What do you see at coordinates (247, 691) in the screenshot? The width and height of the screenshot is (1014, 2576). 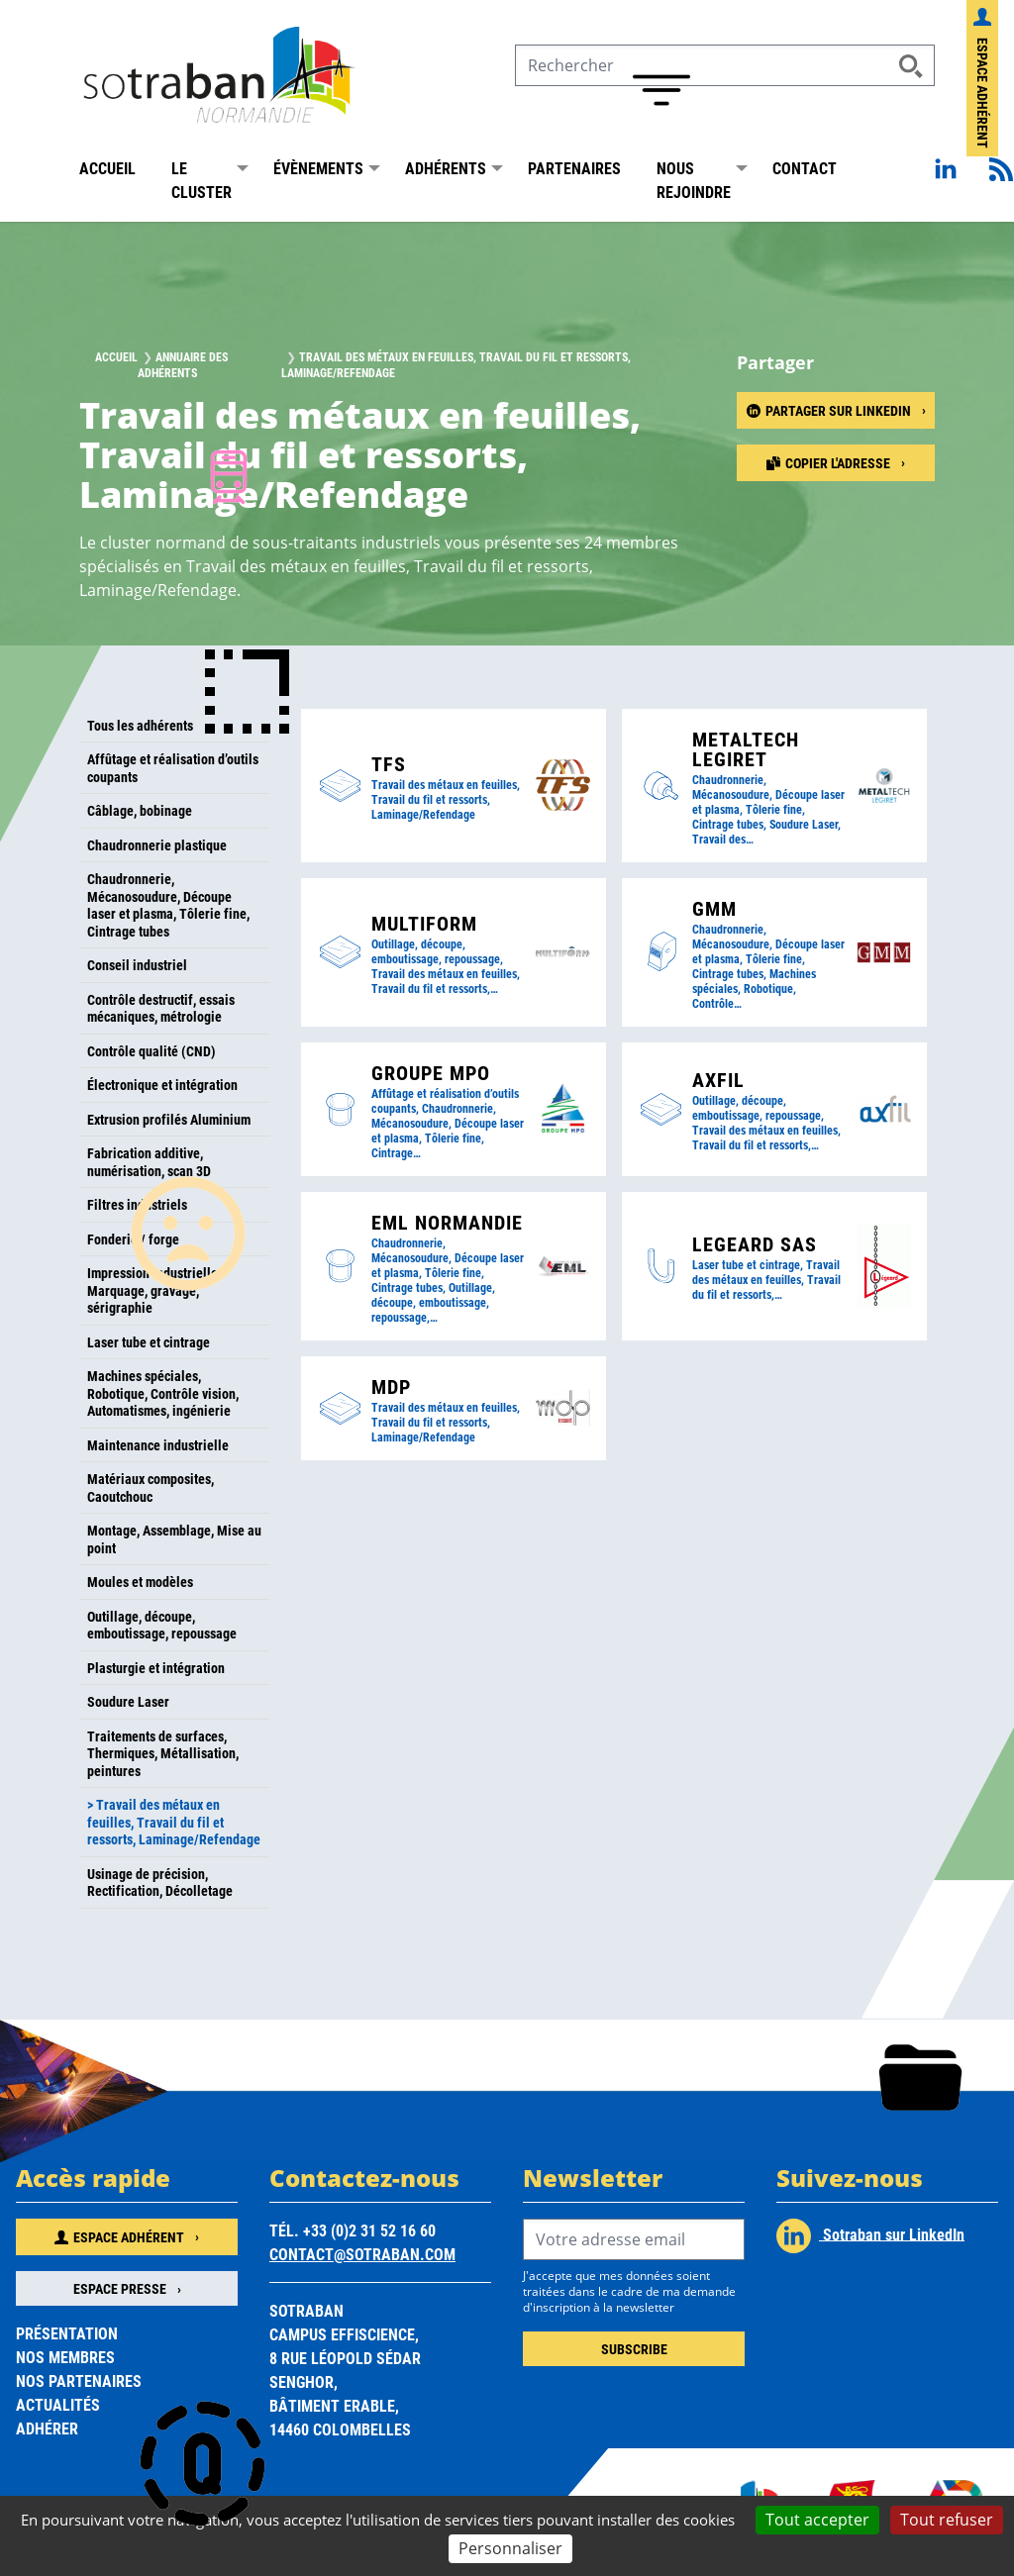 I see `adjust corner radius of a shape or element` at bounding box center [247, 691].